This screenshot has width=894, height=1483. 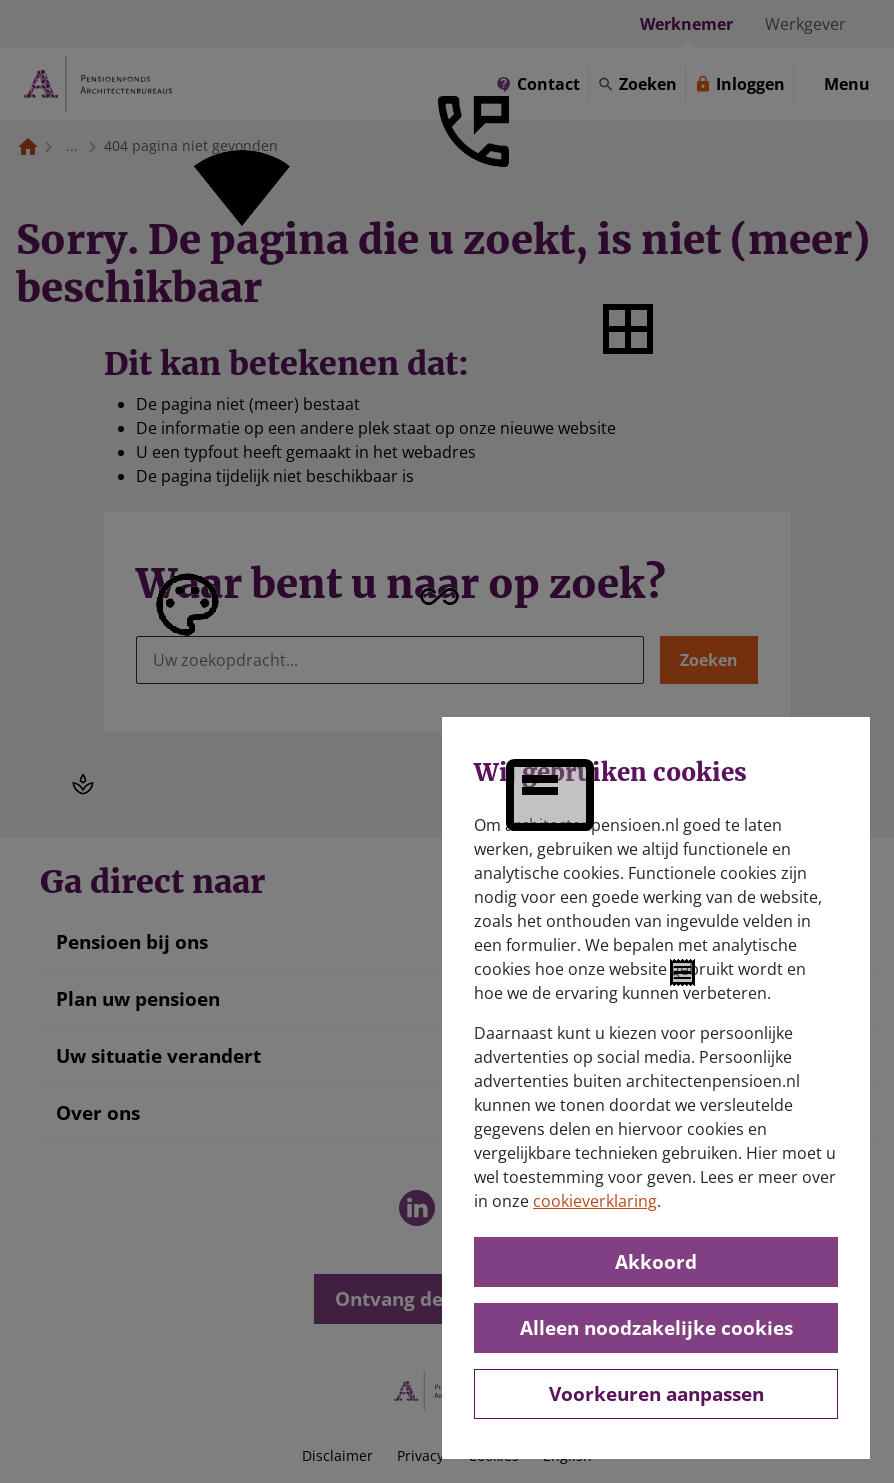 What do you see at coordinates (242, 187) in the screenshot?
I see `indicates full wifi signal strength` at bounding box center [242, 187].